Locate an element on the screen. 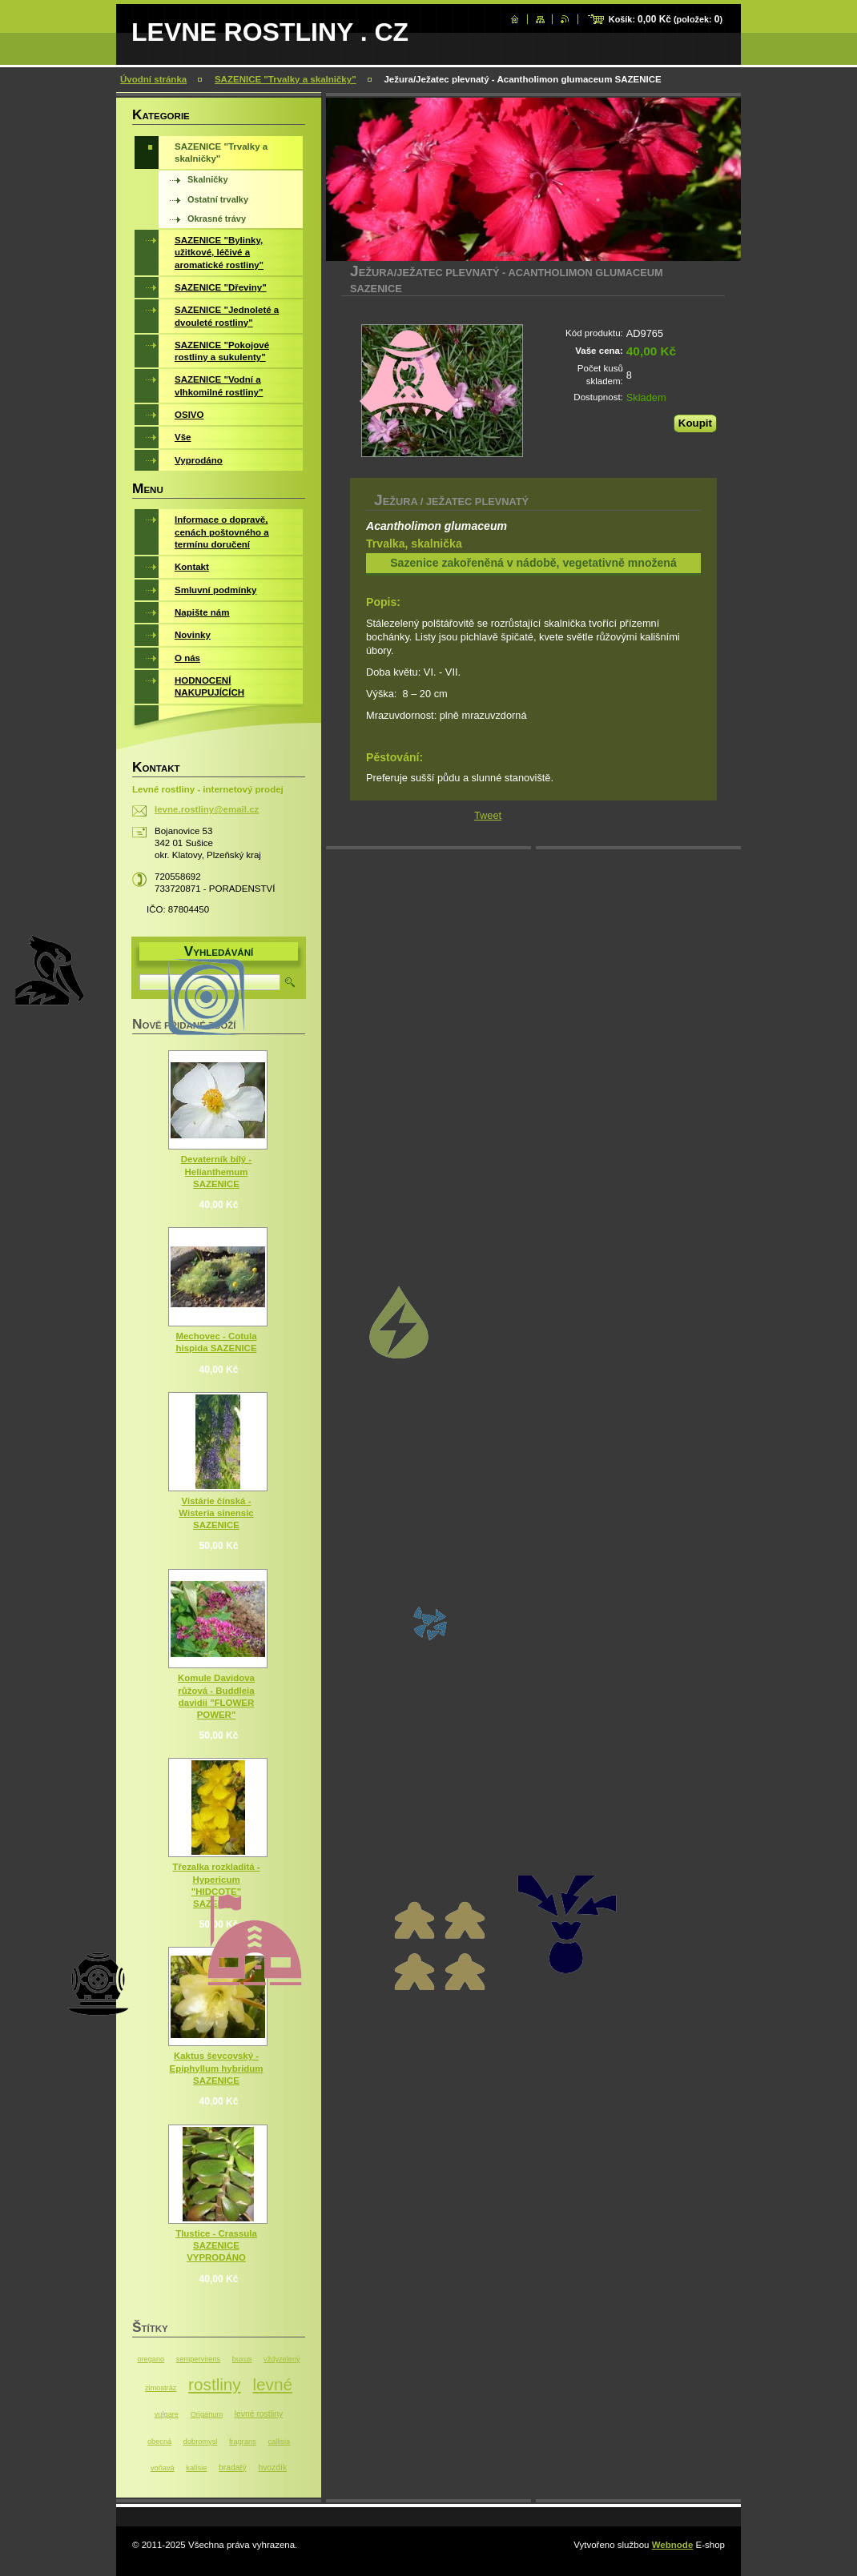 This screenshot has width=857, height=2576. shoebill stork bird icon is located at coordinates (50, 969).